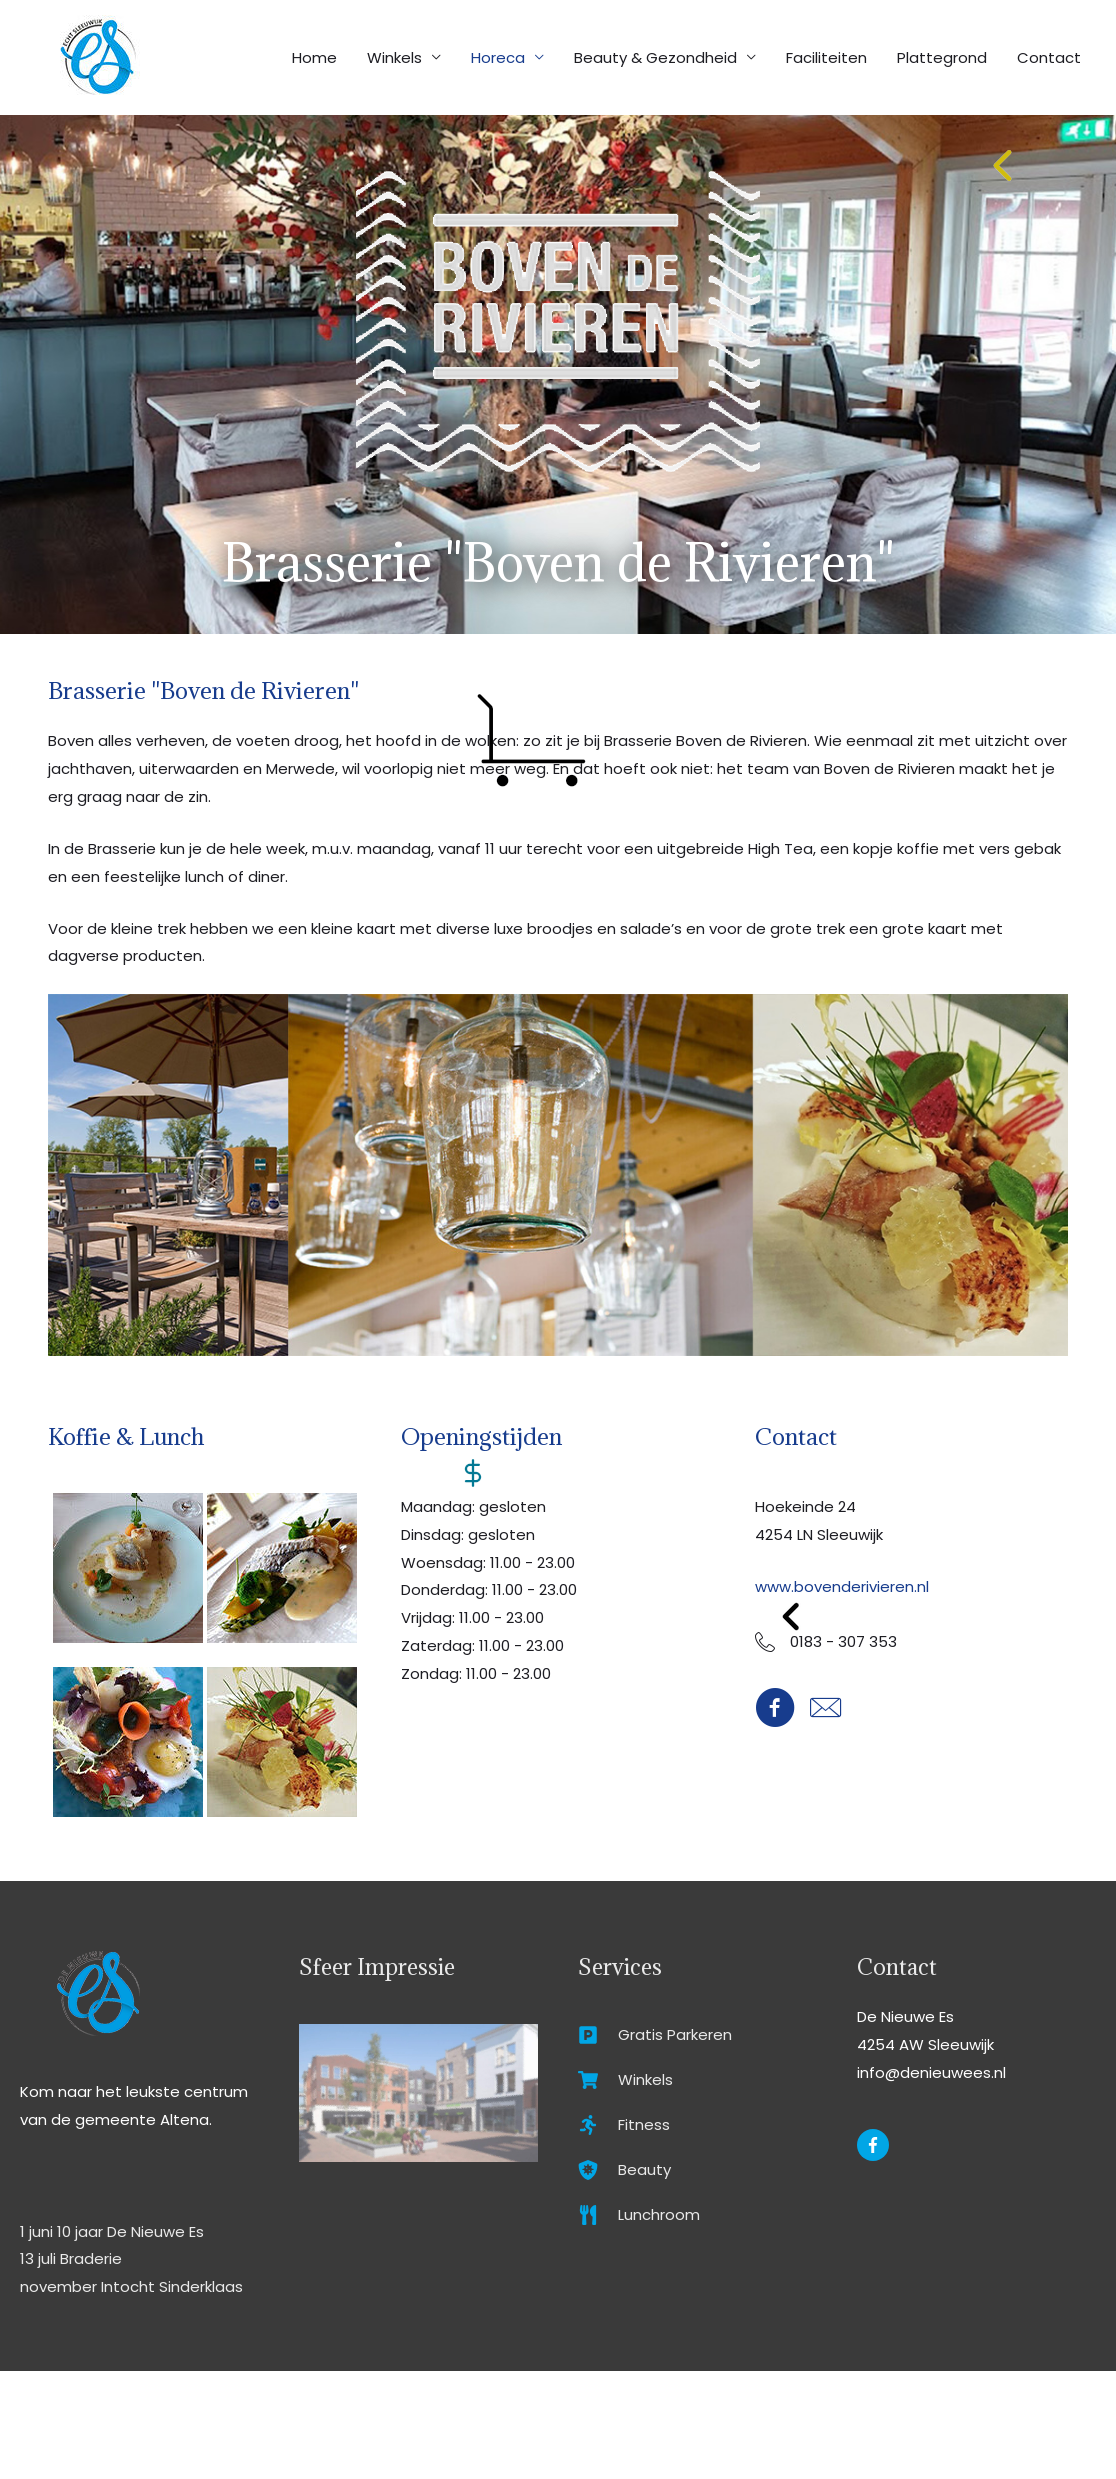 This screenshot has width=1116, height=2479. What do you see at coordinates (529, 734) in the screenshot?
I see `view shopping cart` at bounding box center [529, 734].